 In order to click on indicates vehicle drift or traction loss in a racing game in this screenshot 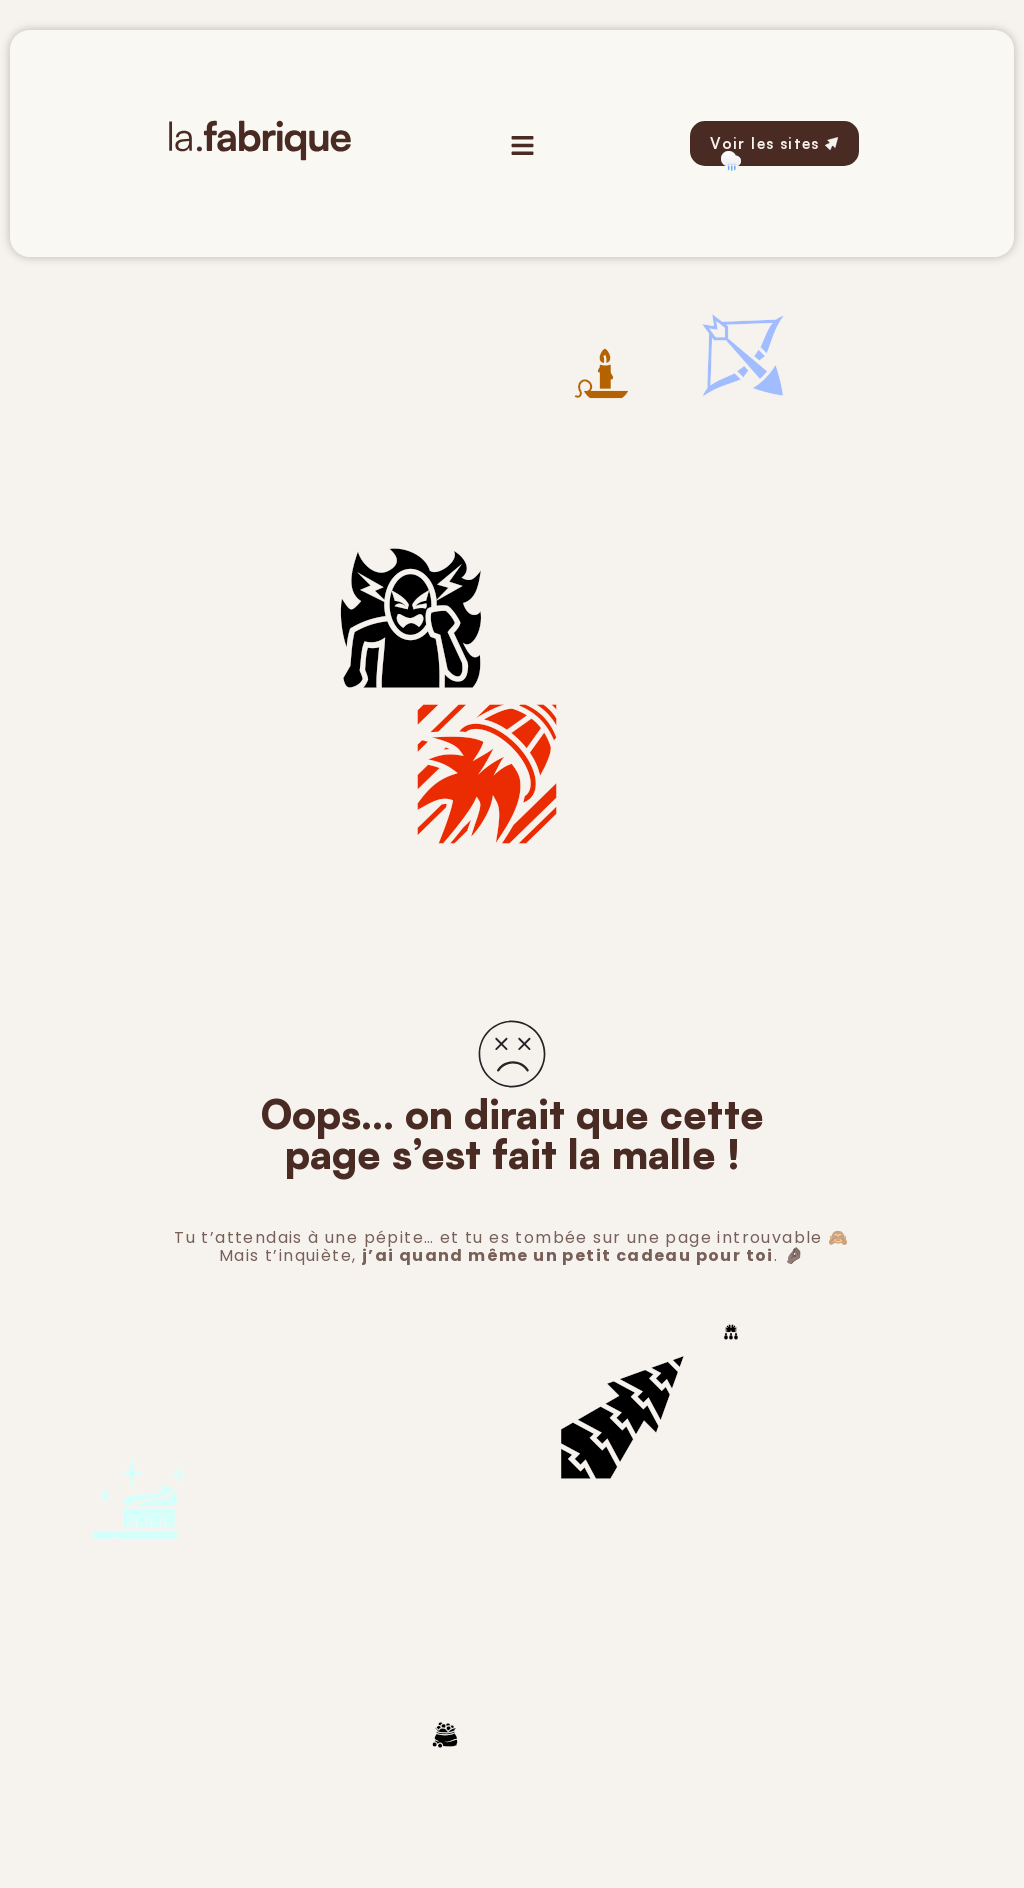, I will do `click(622, 1417)`.